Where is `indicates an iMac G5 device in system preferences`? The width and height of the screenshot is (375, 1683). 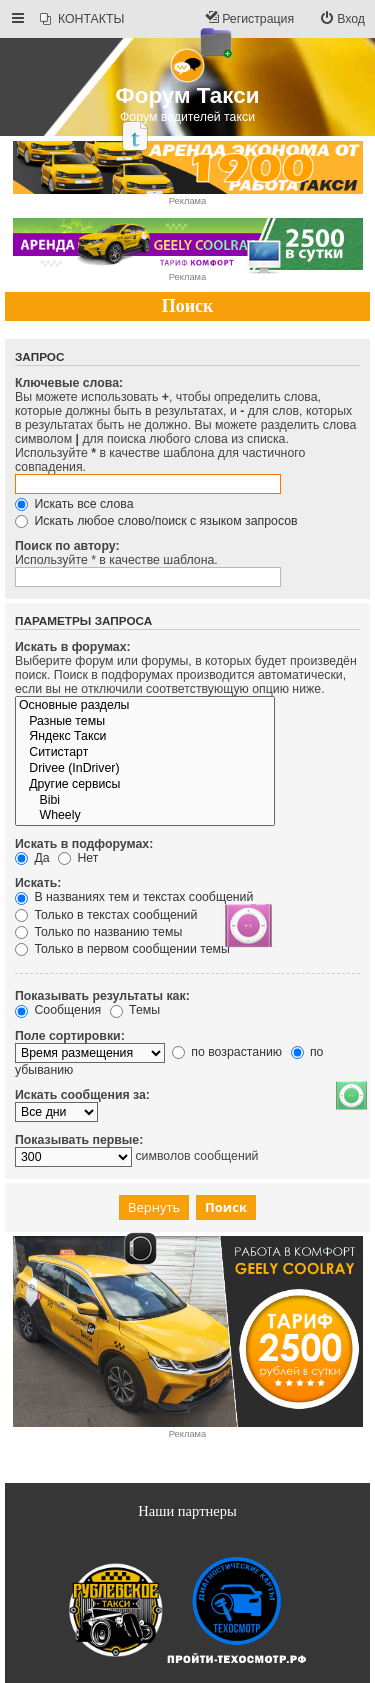
indicates an iMac G5 device in system preferences is located at coordinates (264, 255).